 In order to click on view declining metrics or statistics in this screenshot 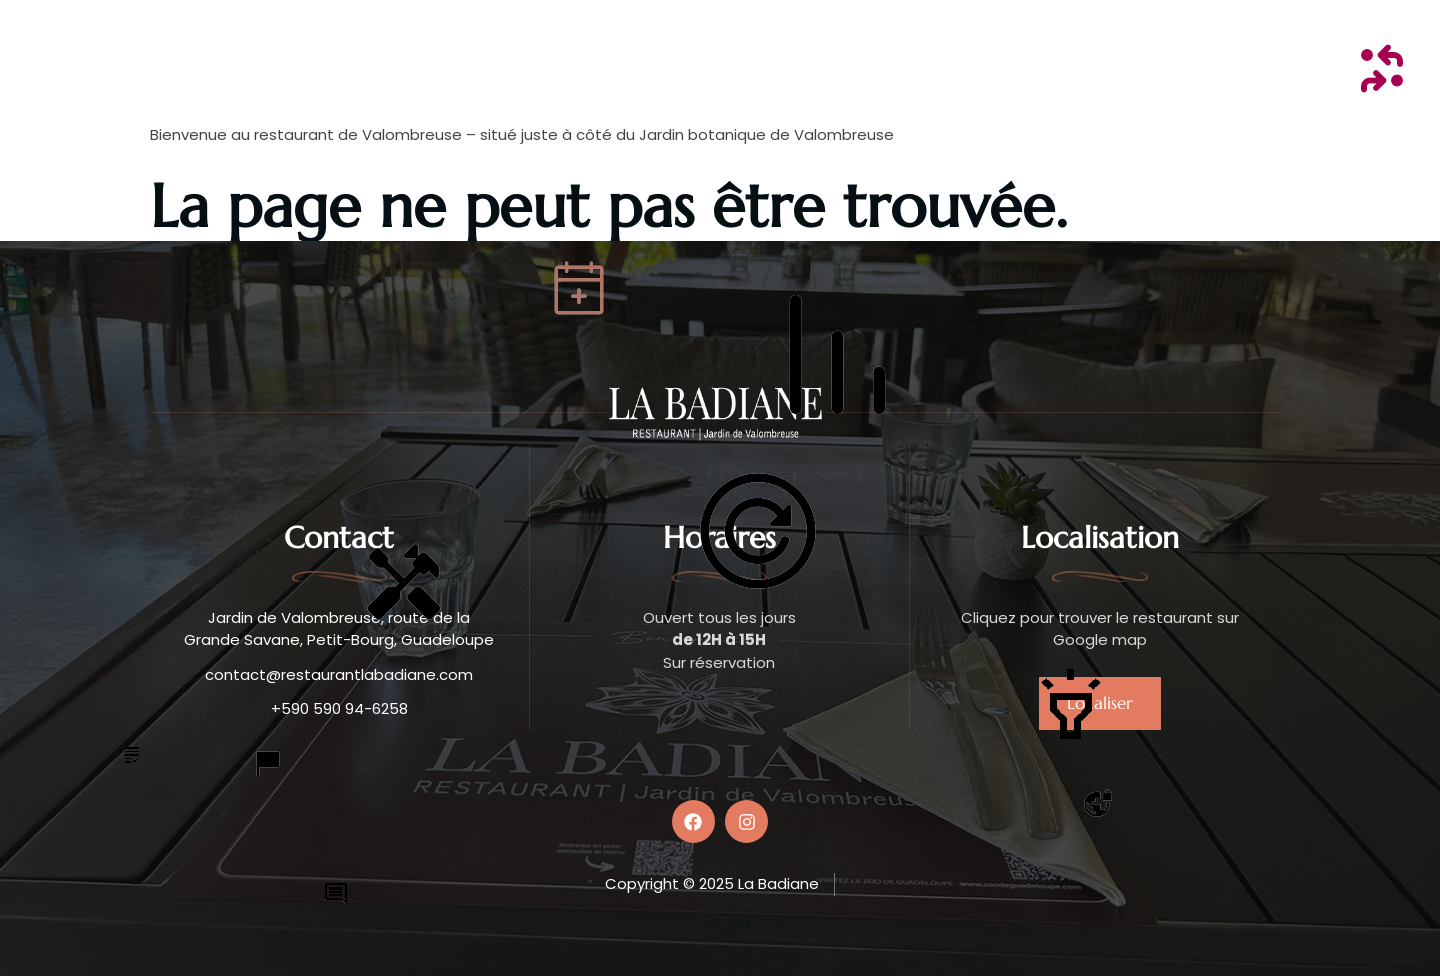, I will do `click(837, 354)`.